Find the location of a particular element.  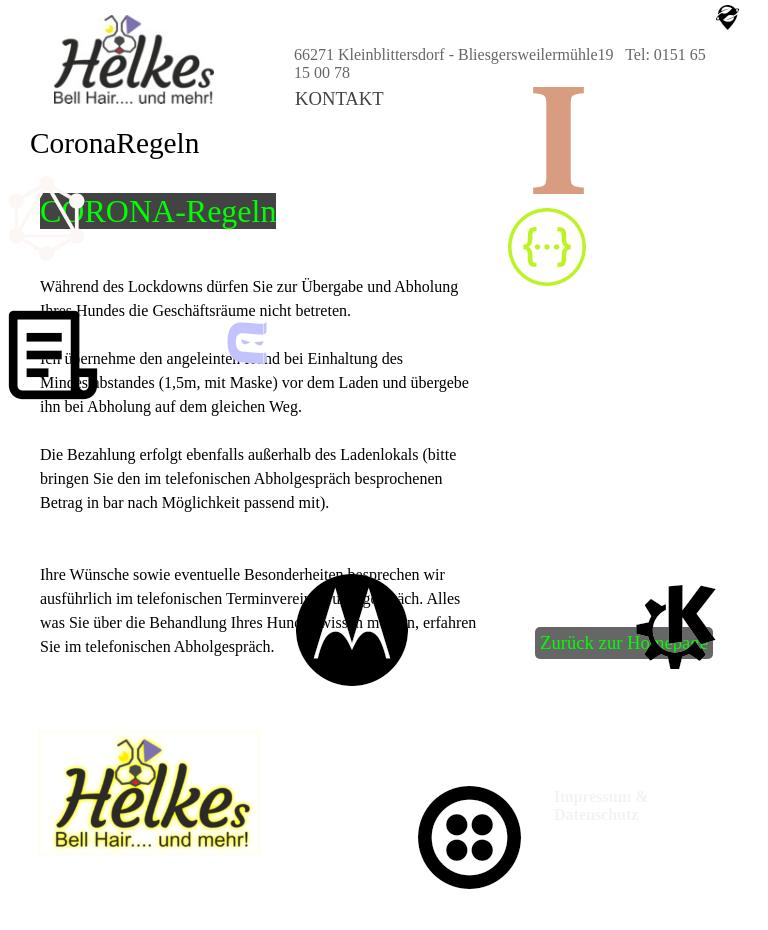

Motorola brand logo is located at coordinates (352, 630).